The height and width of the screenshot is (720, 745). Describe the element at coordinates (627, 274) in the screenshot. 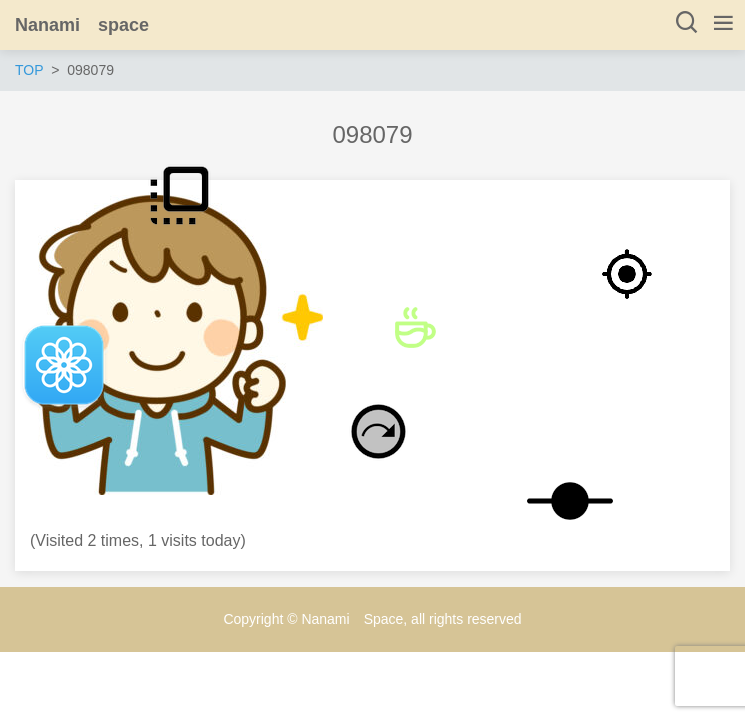

I see `center map on your current location` at that location.